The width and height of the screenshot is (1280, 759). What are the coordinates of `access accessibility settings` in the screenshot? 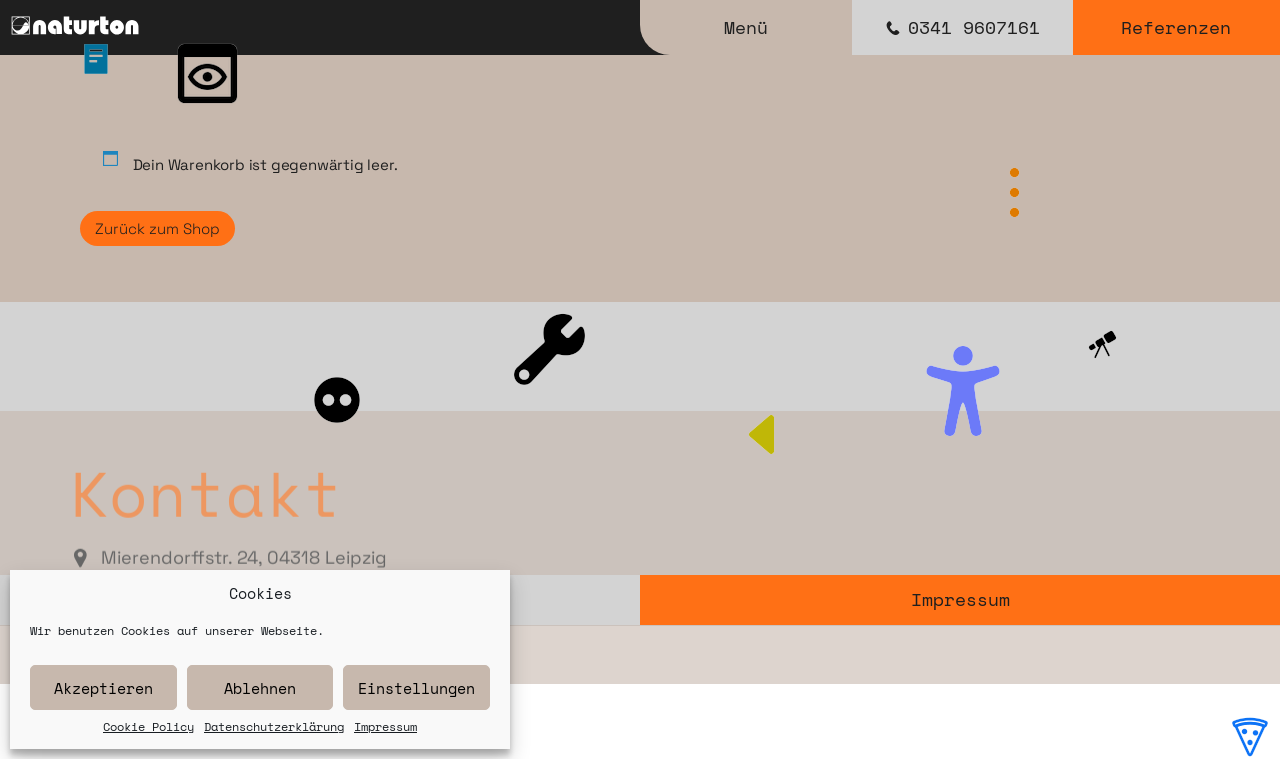 It's located at (963, 391).